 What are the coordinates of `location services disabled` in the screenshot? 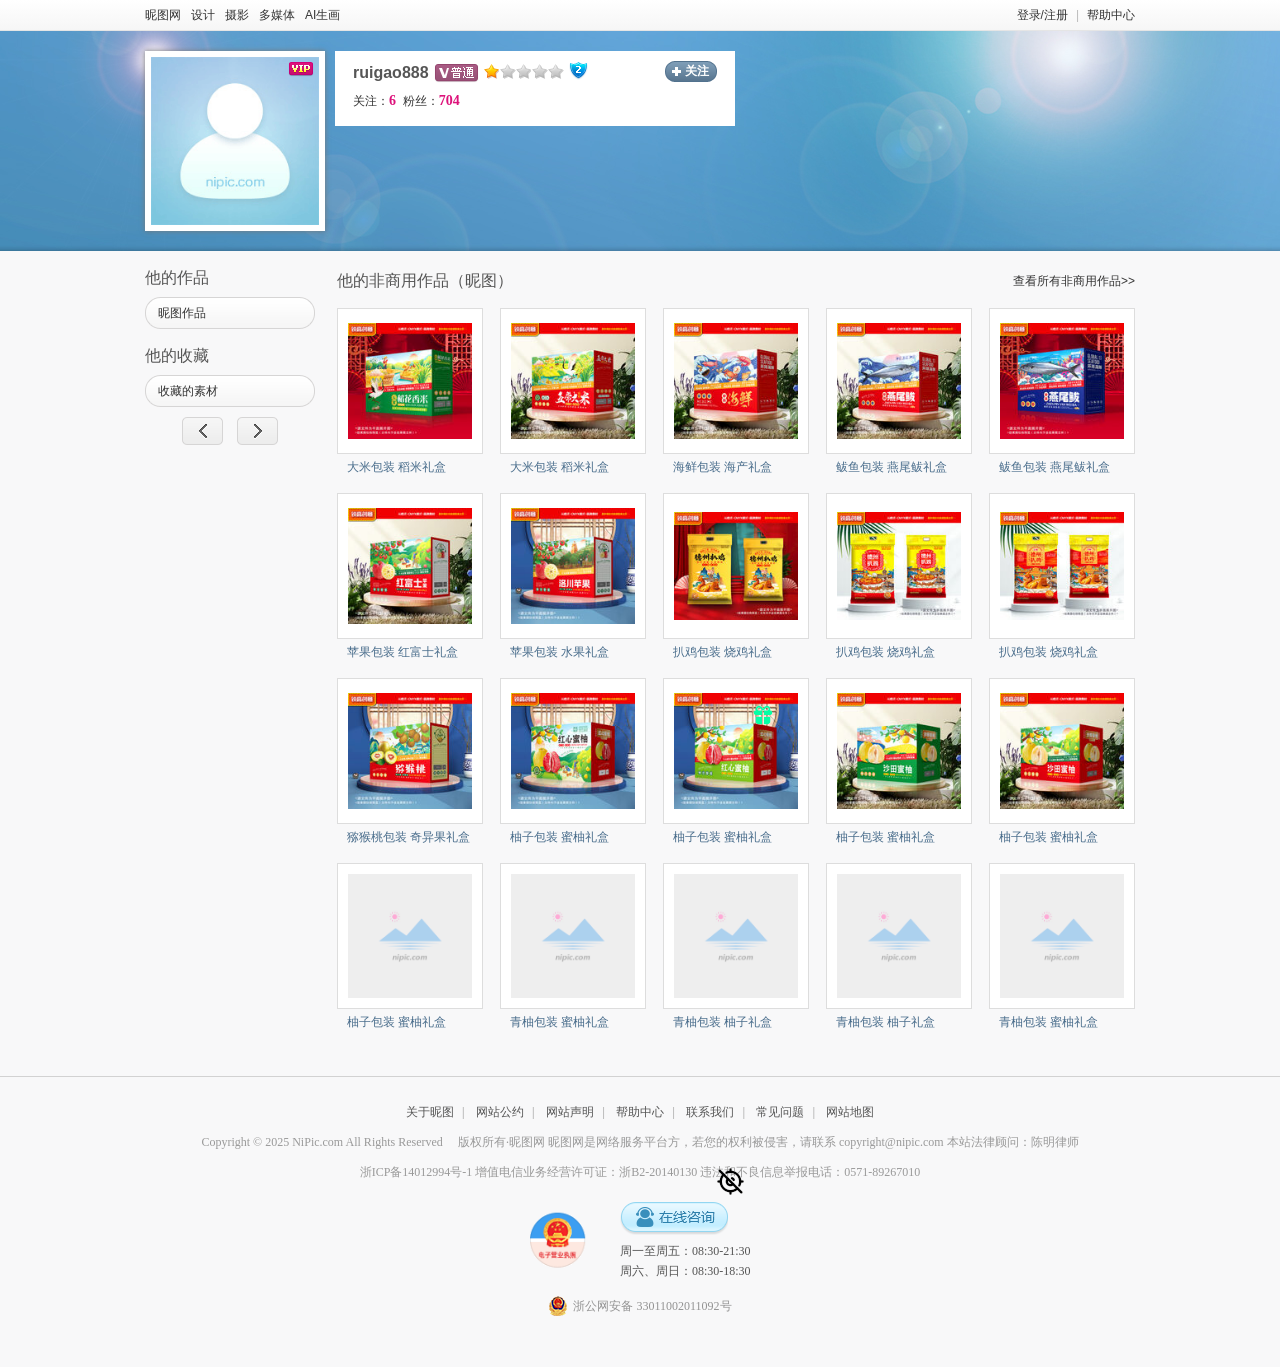 It's located at (730, 1181).